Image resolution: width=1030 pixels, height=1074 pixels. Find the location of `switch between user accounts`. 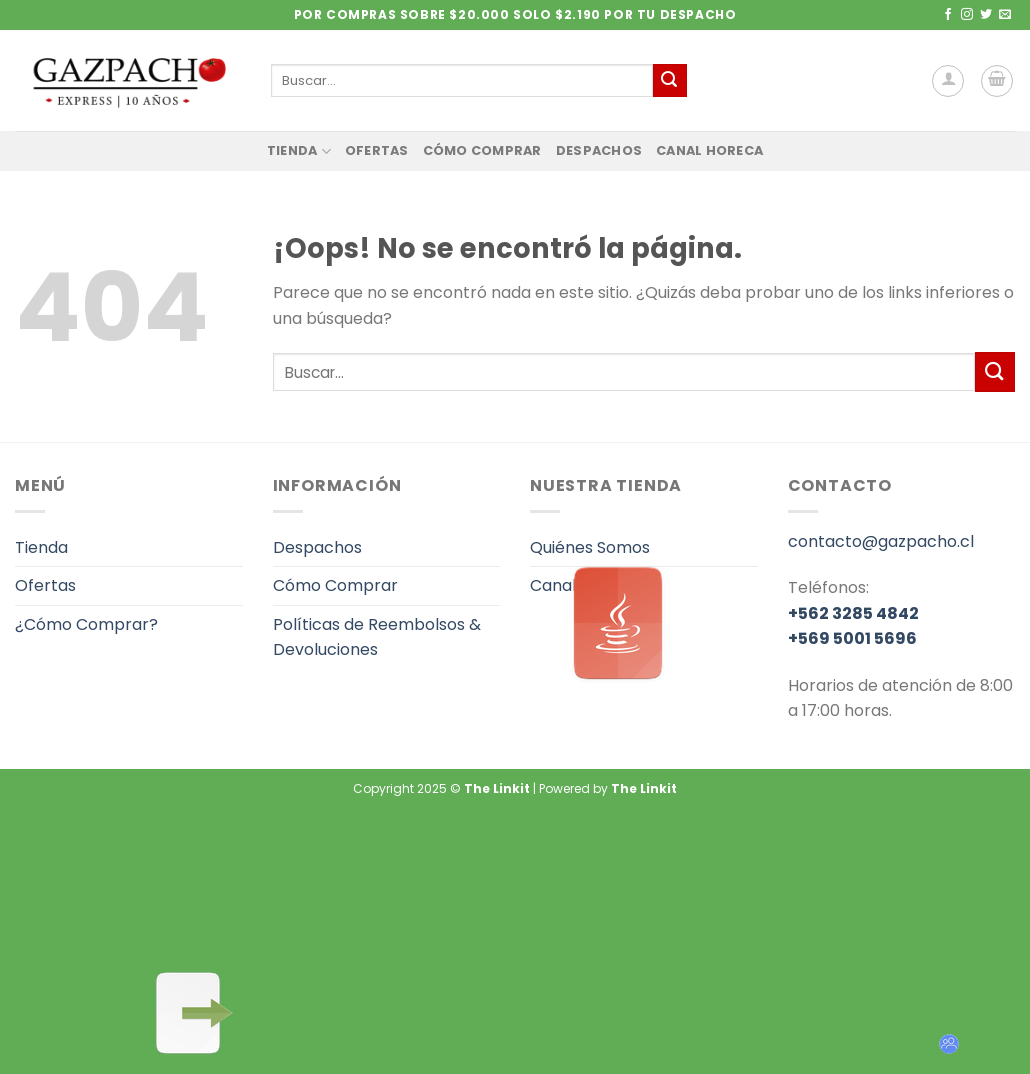

switch between user accounts is located at coordinates (949, 1044).